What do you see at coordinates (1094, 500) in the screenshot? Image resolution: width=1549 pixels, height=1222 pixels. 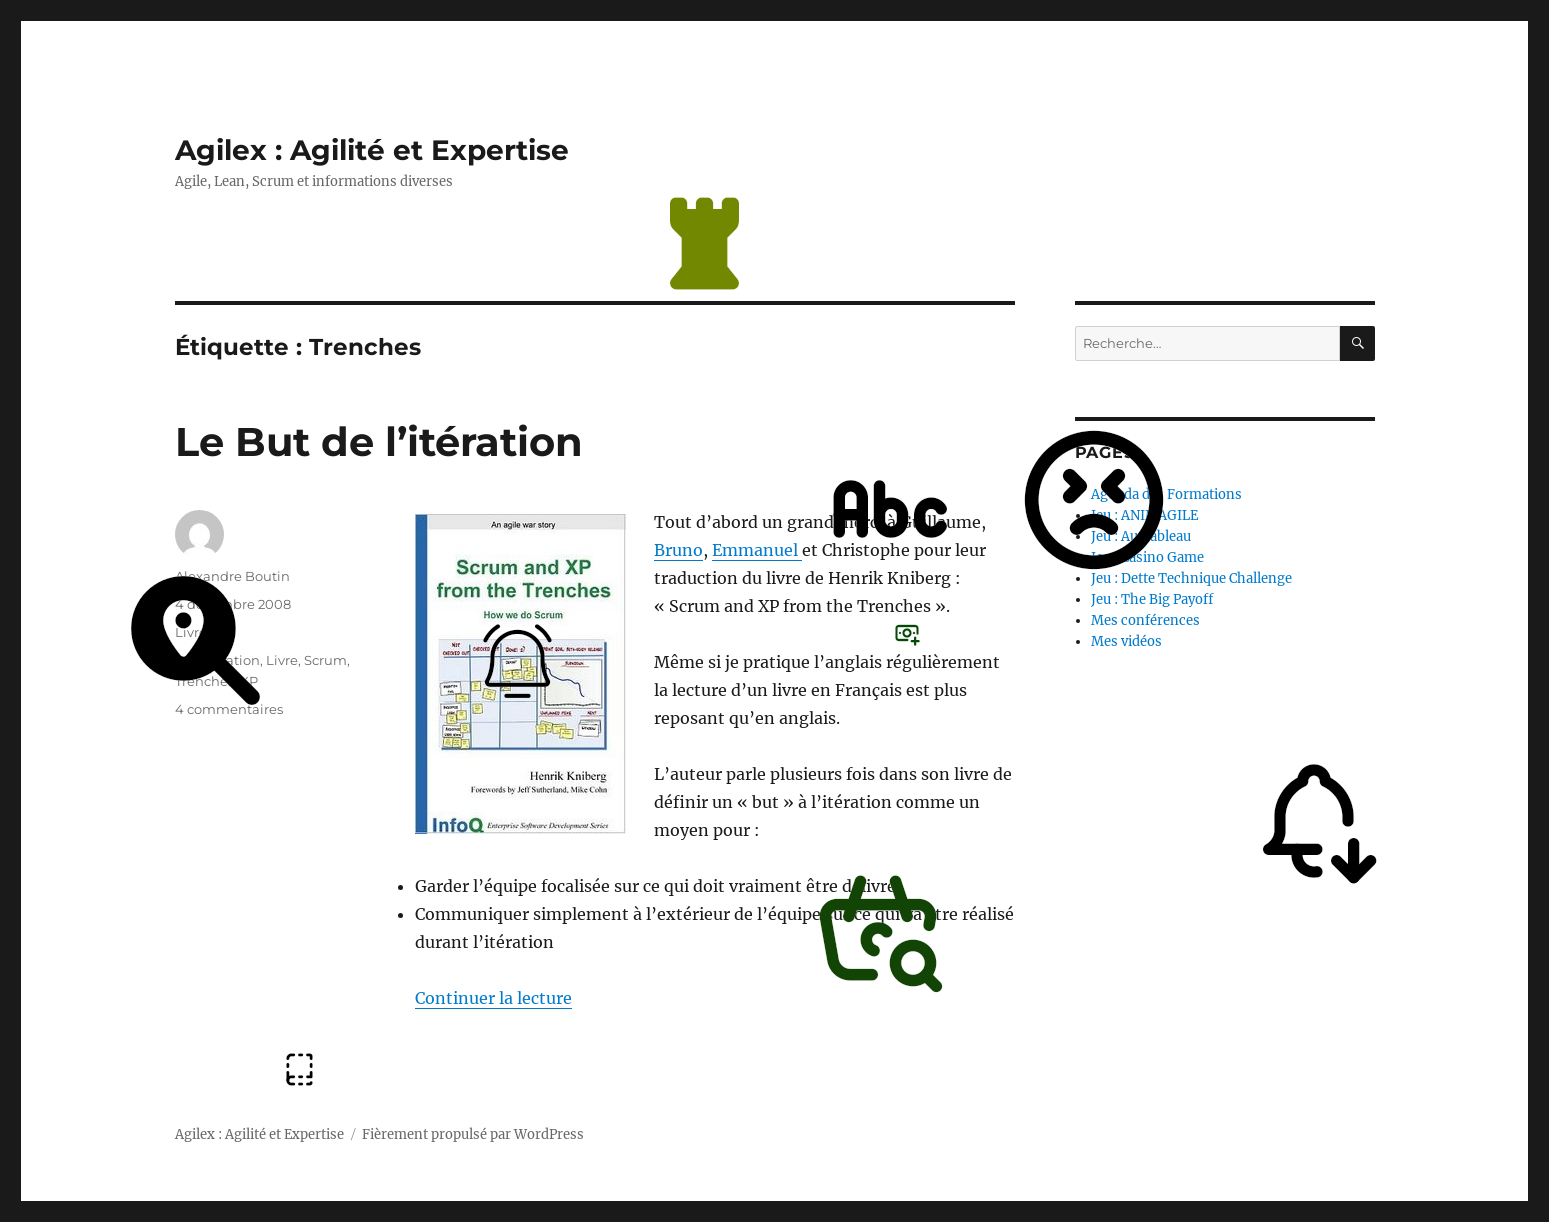 I see `express dissatisfaction or negative feedback` at bounding box center [1094, 500].